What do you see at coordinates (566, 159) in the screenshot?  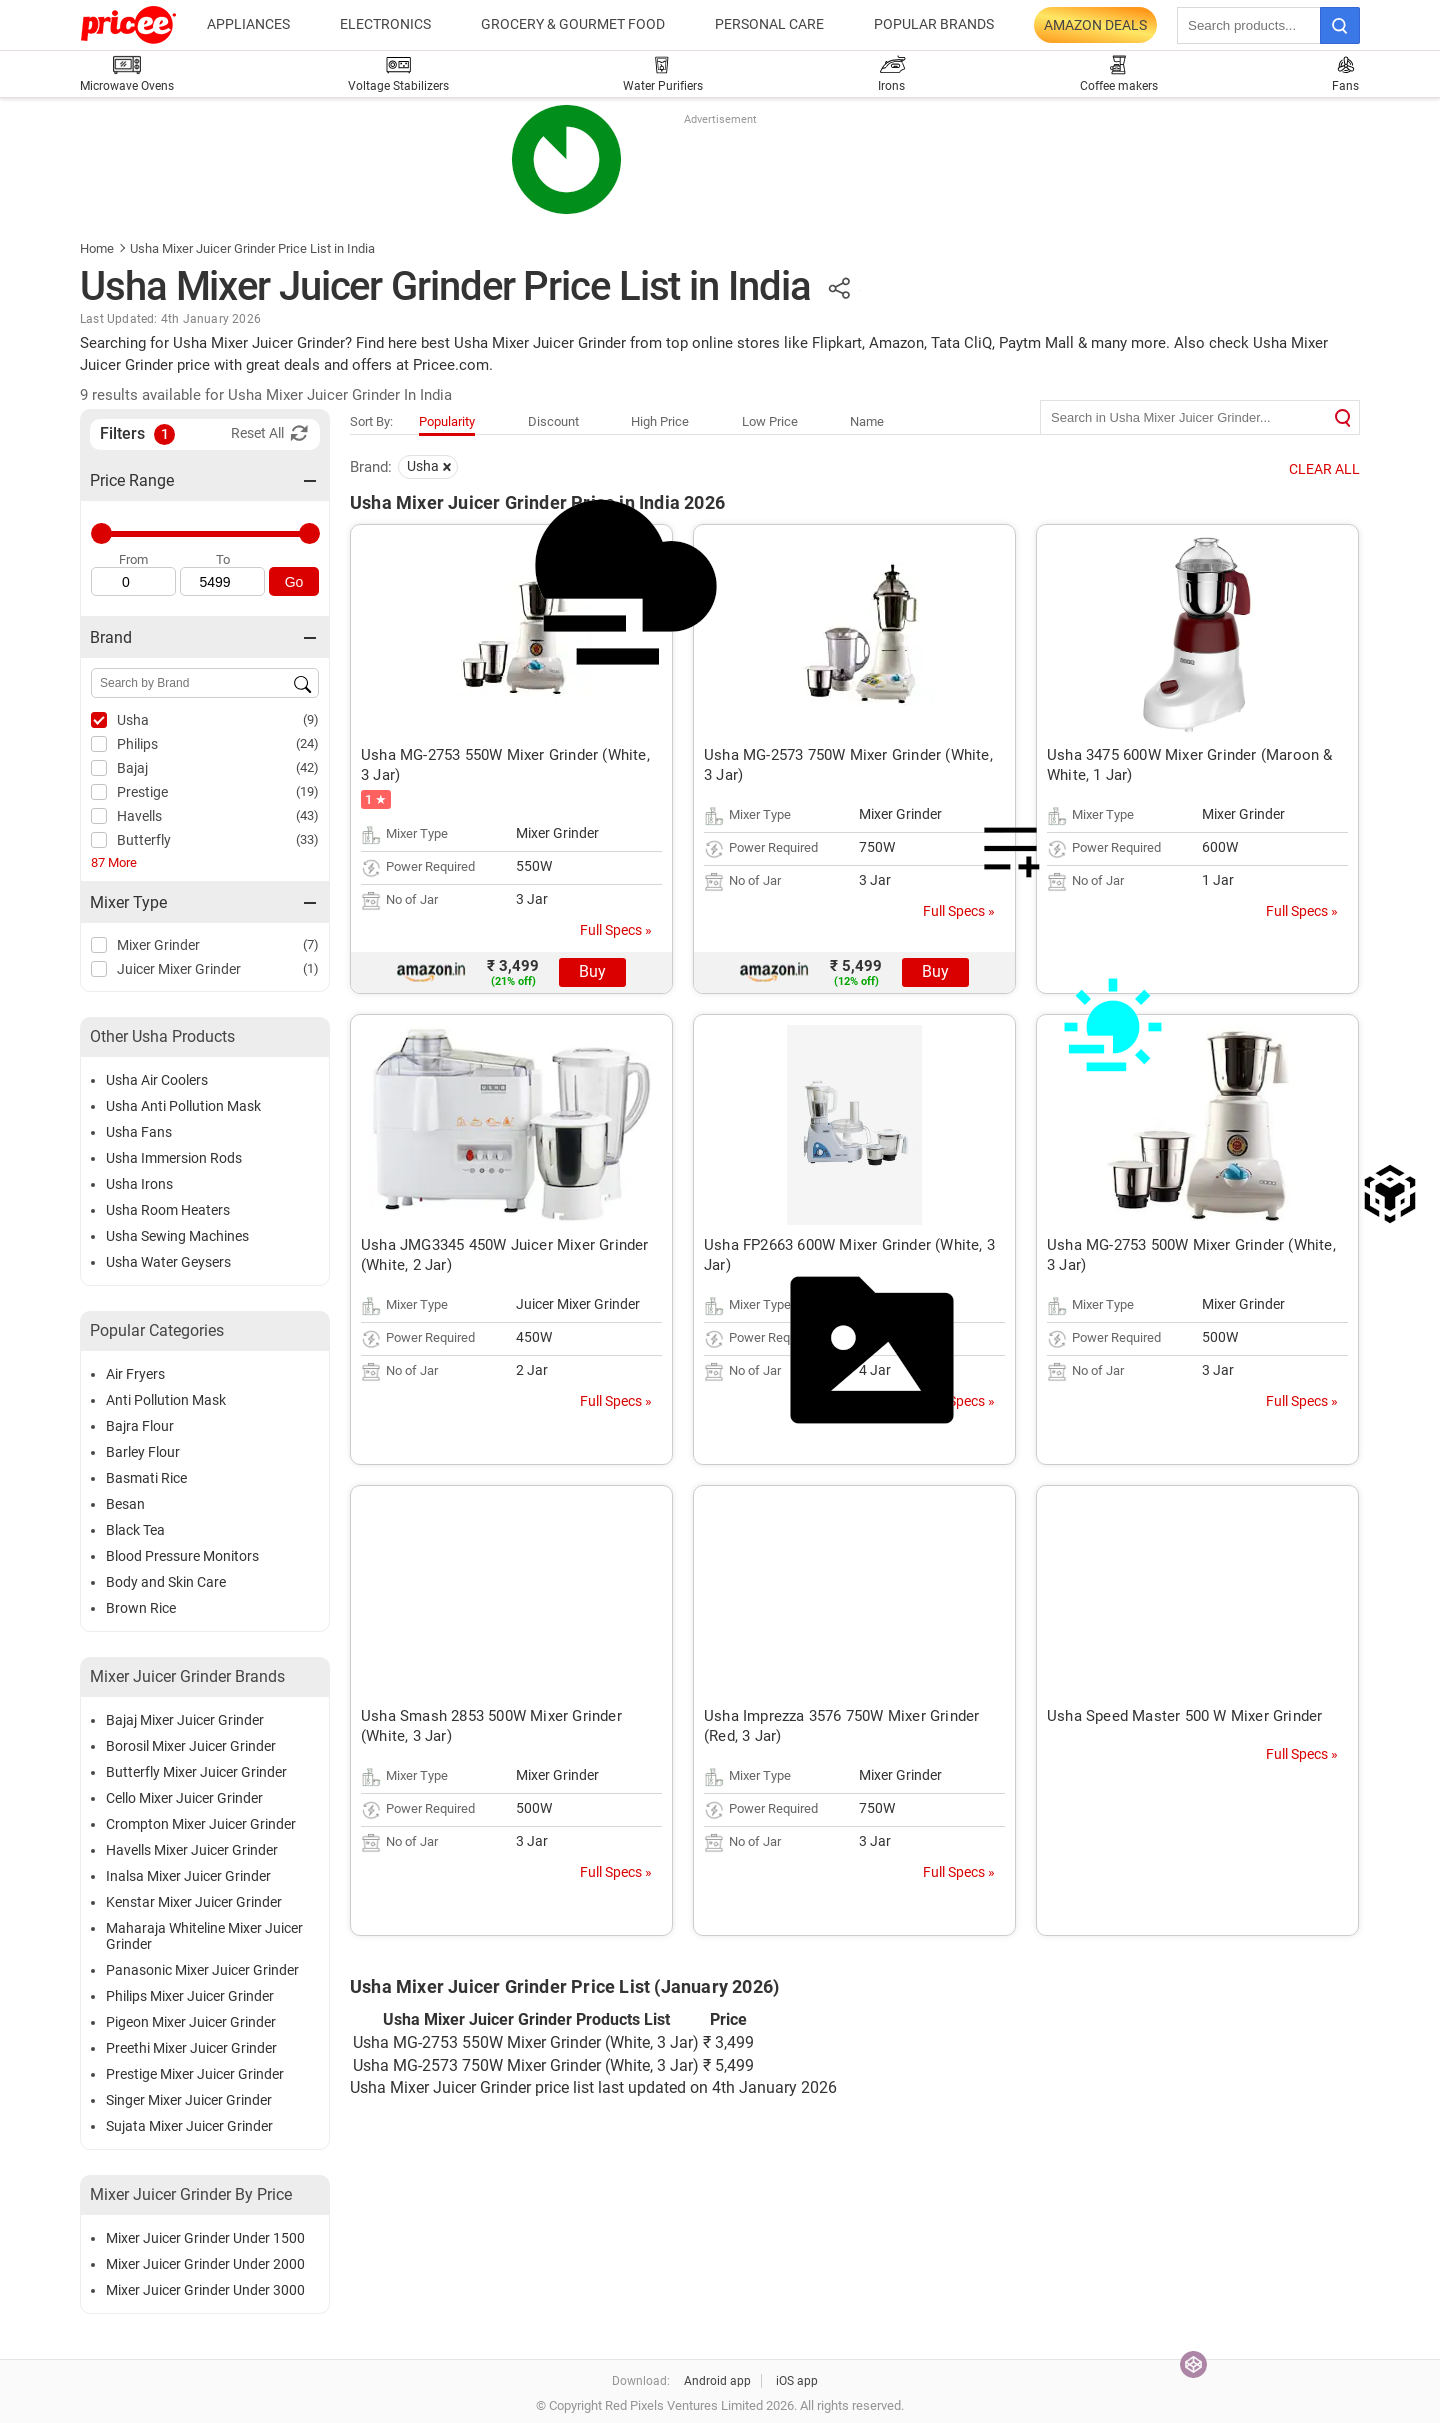 I see `loading progress indicator at approximately 70% complete` at bounding box center [566, 159].